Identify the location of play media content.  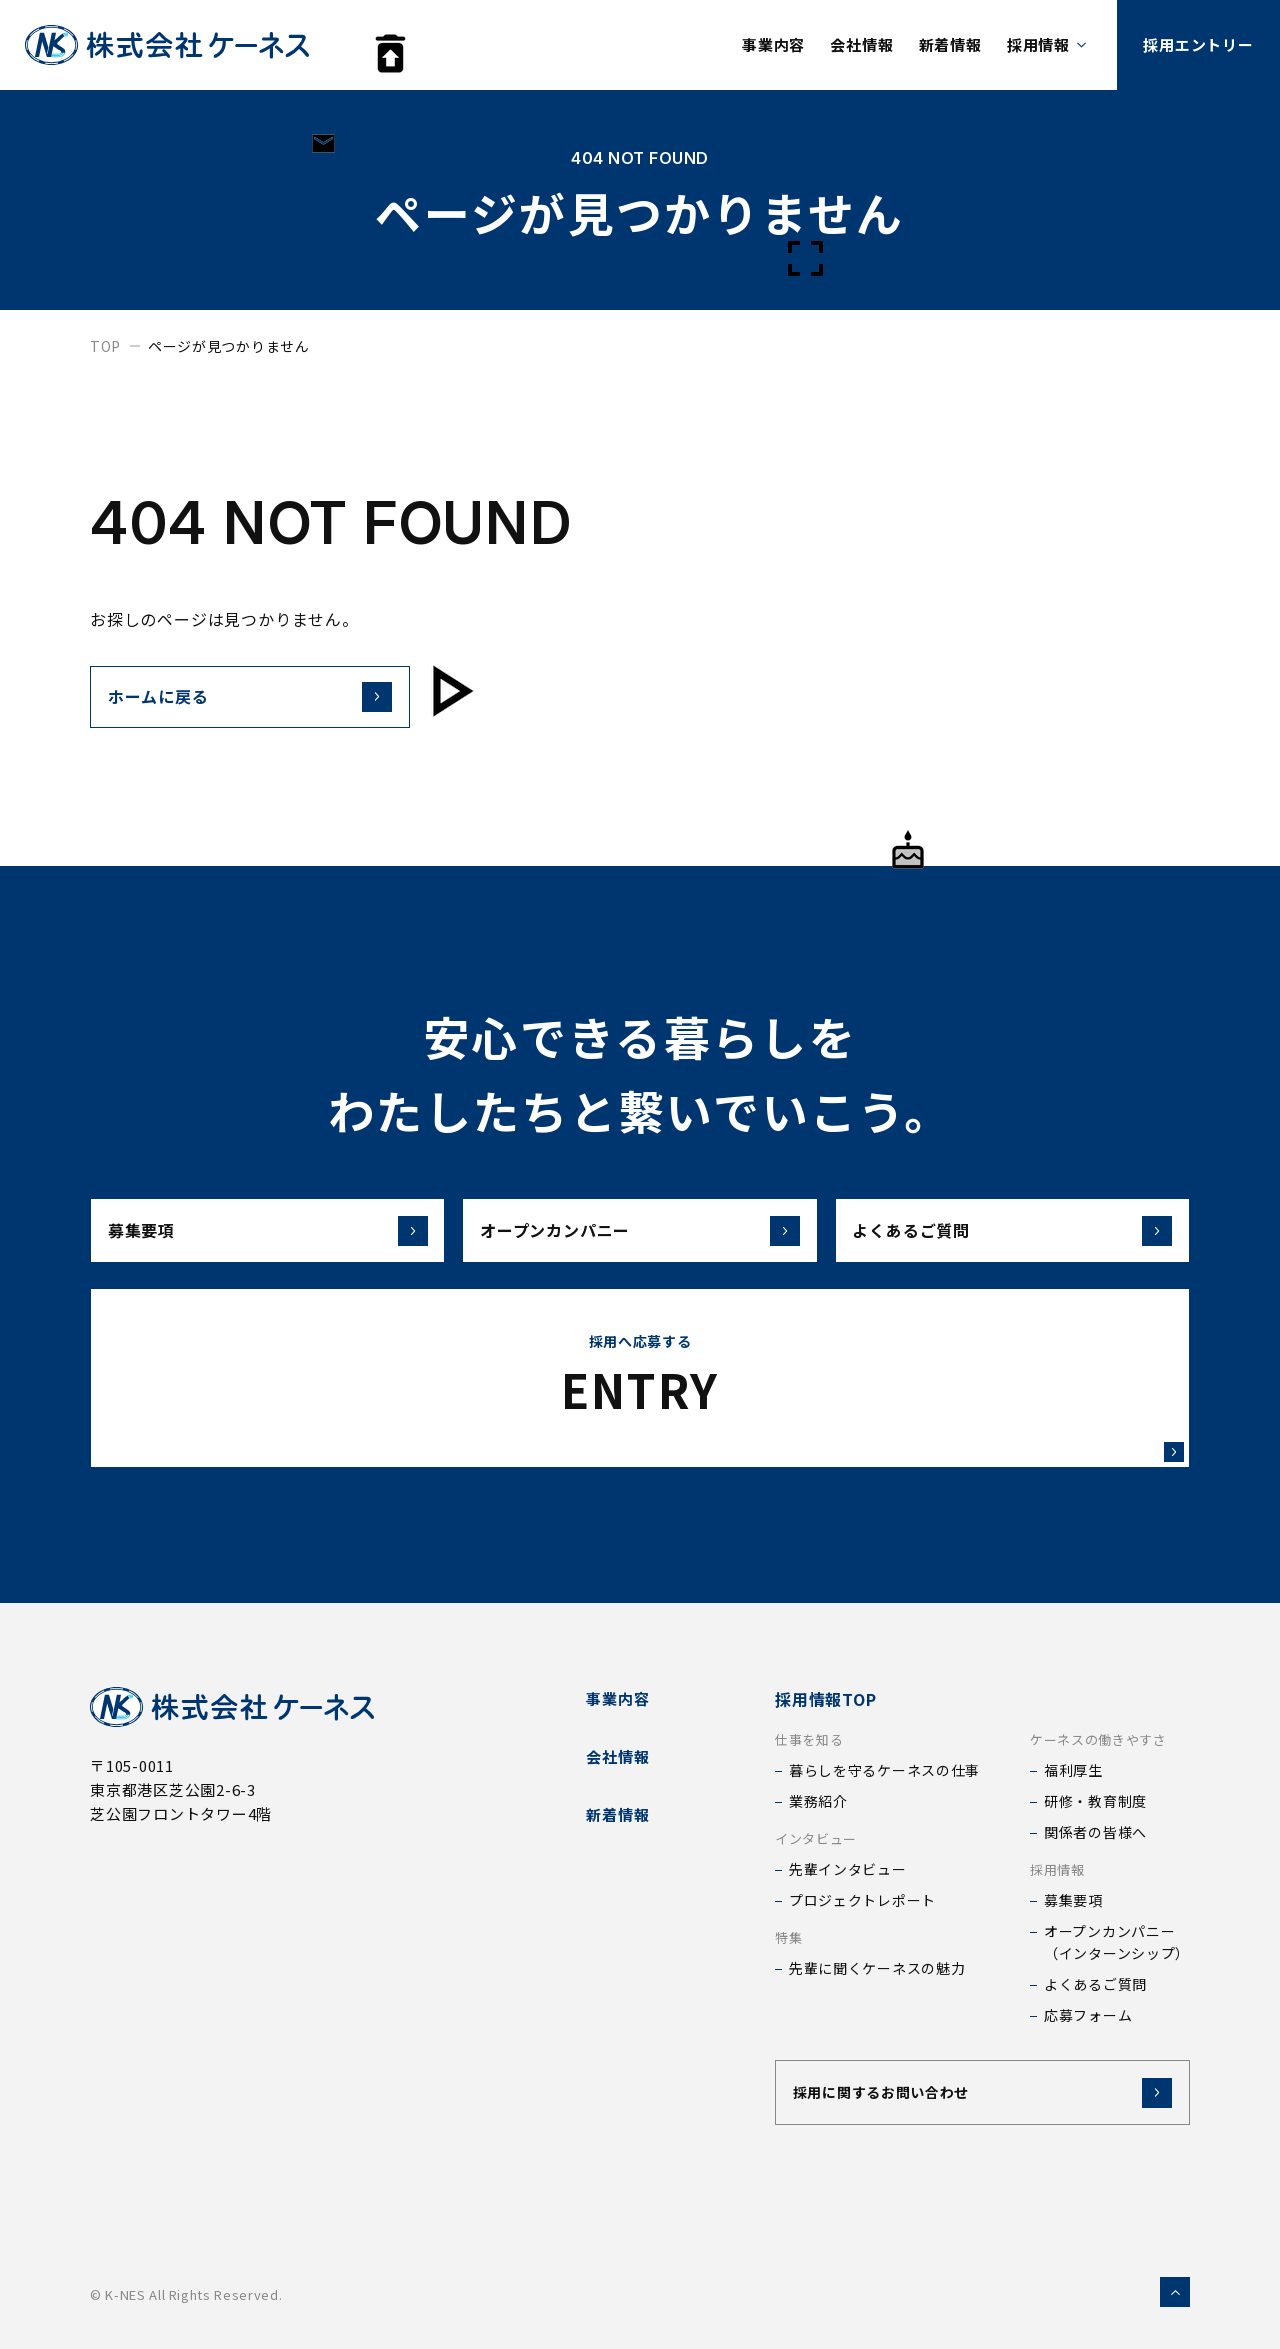
(448, 691).